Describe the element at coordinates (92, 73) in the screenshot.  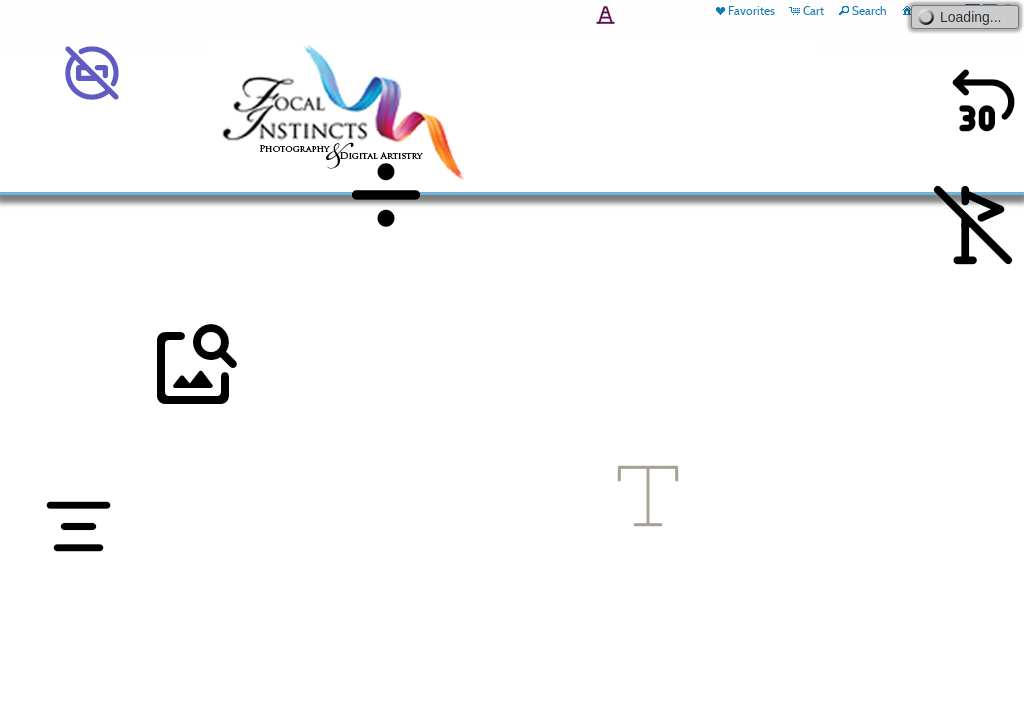
I see `disable picture-in-picture mode` at that location.